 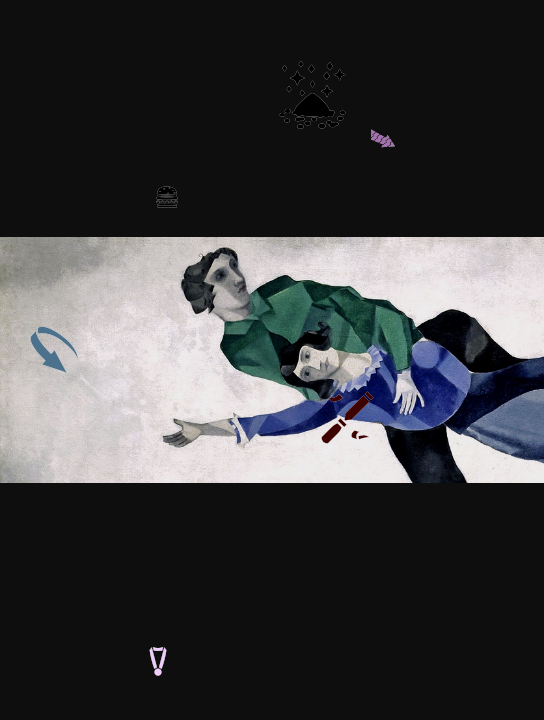 What do you see at coordinates (54, 350) in the screenshot?
I see `rapidshare file hosting service logo` at bounding box center [54, 350].